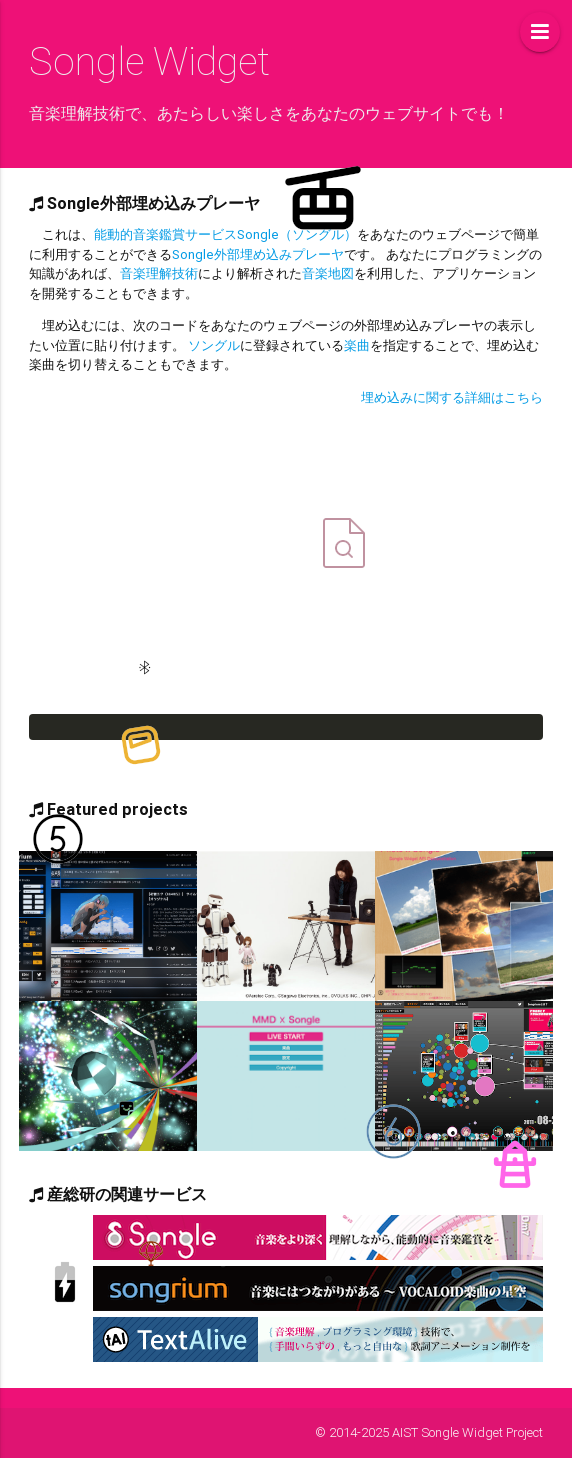 The width and height of the screenshot is (572, 1458). What do you see at coordinates (126, 1108) in the screenshot?
I see `open sticker picker` at bounding box center [126, 1108].